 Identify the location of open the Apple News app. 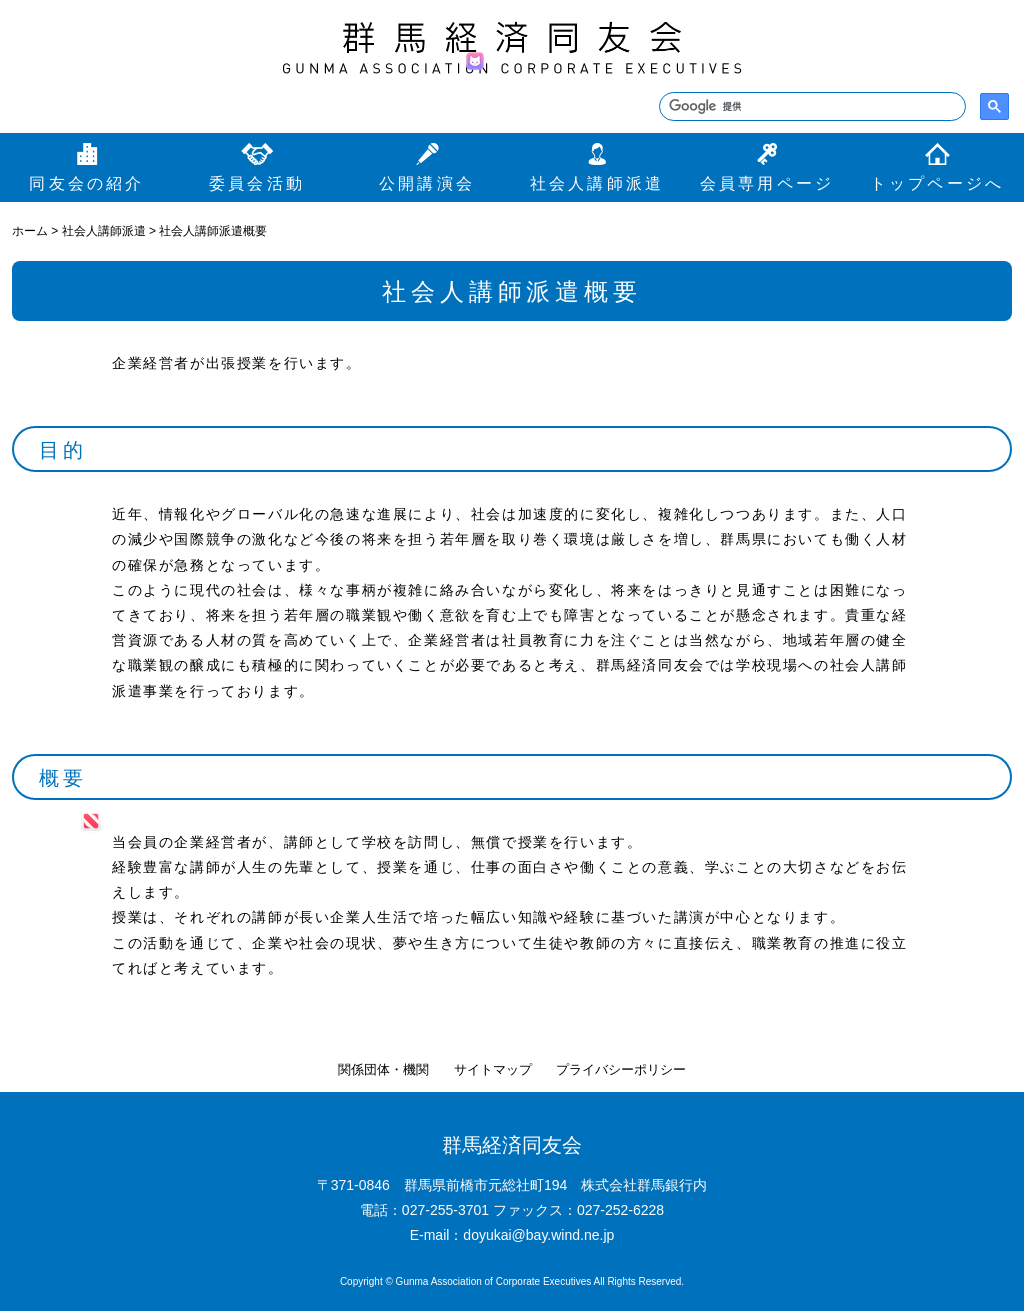
(91, 821).